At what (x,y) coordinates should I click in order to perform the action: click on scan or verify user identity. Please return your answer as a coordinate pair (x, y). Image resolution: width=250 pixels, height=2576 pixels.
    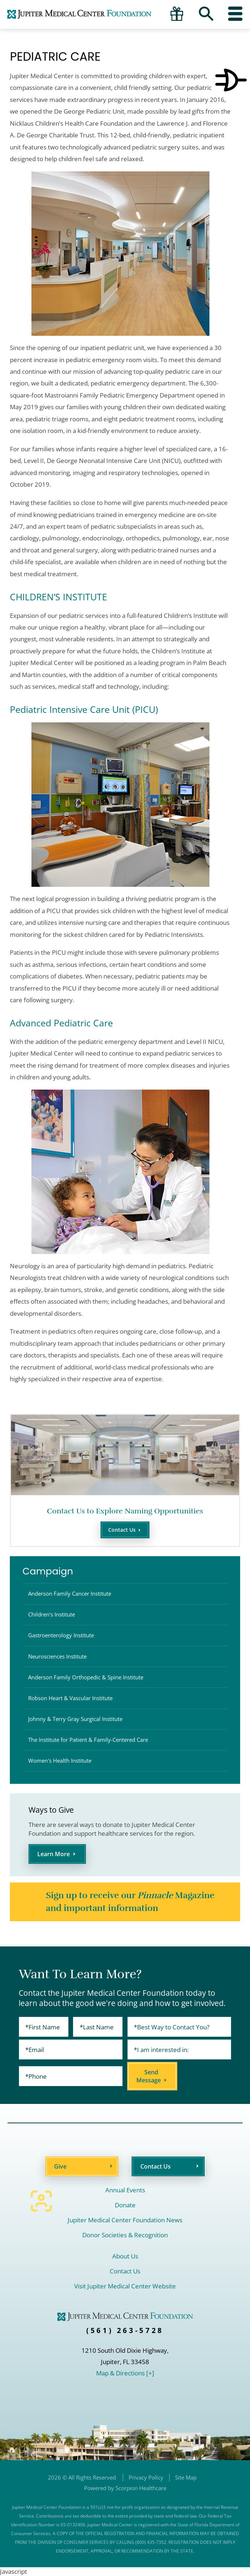
    Looking at the image, I should click on (41, 2201).